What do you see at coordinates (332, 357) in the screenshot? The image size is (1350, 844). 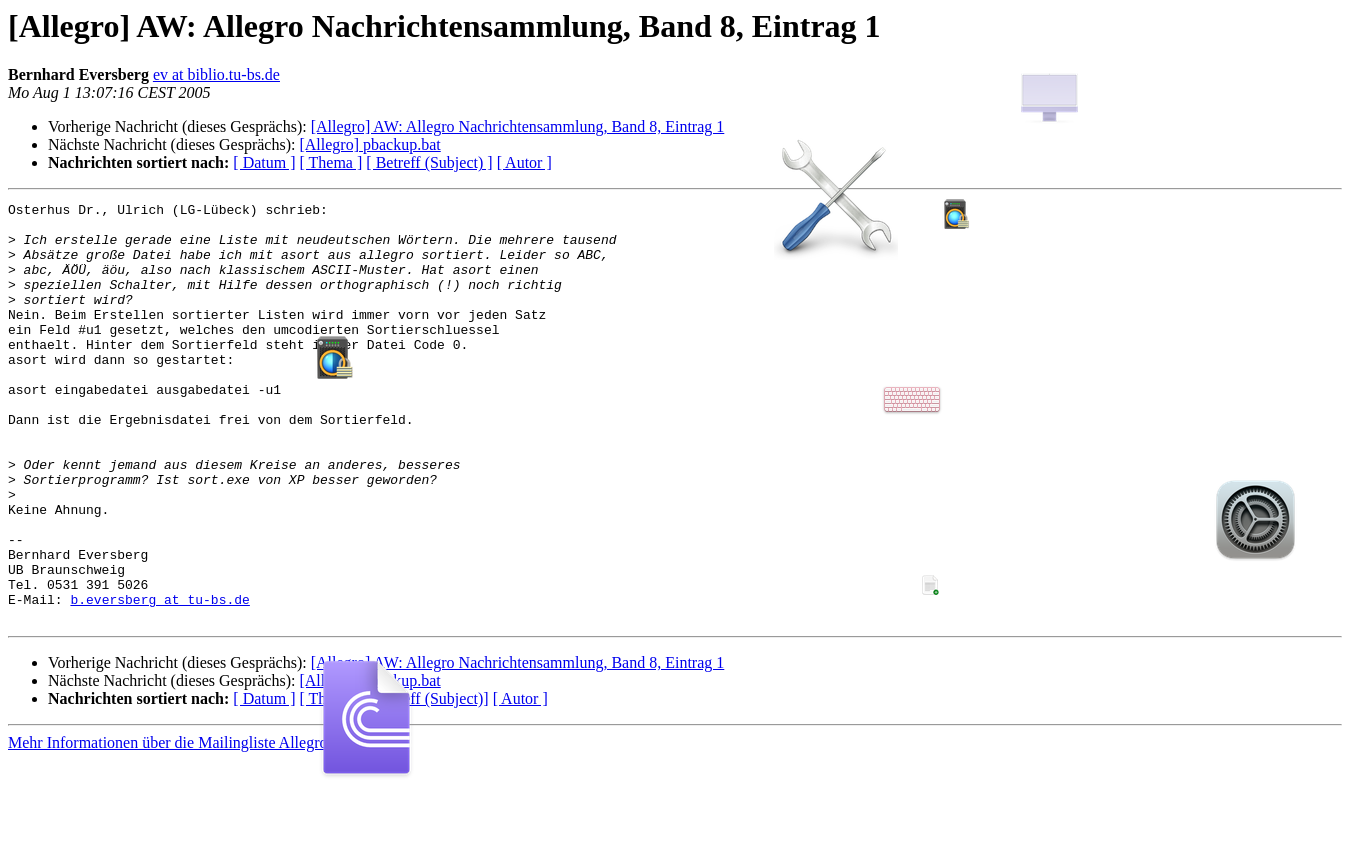 I see `indicates a locked RAID 1 storage array` at bounding box center [332, 357].